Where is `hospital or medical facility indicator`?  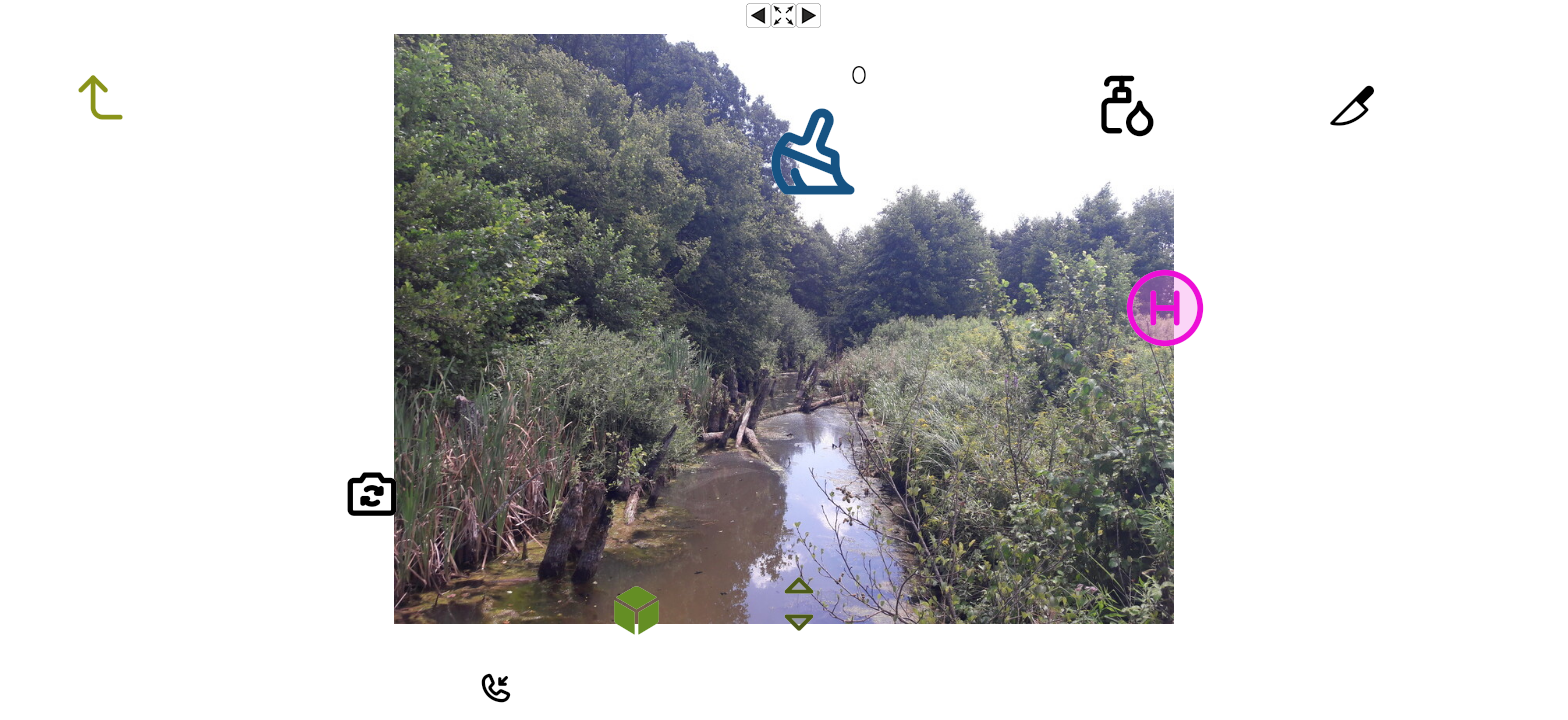
hospital or medical facility indicator is located at coordinates (1165, 308).